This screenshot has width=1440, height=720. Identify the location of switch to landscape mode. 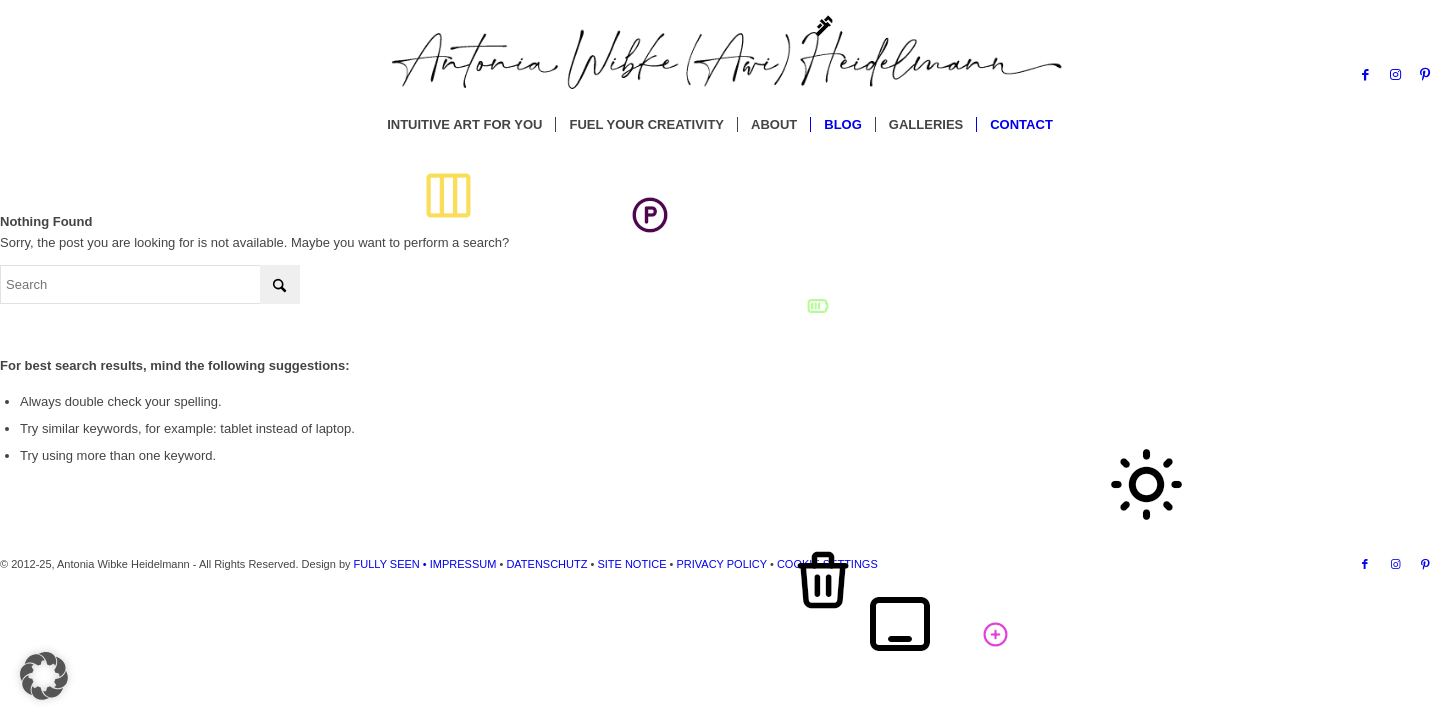
(900, 624).